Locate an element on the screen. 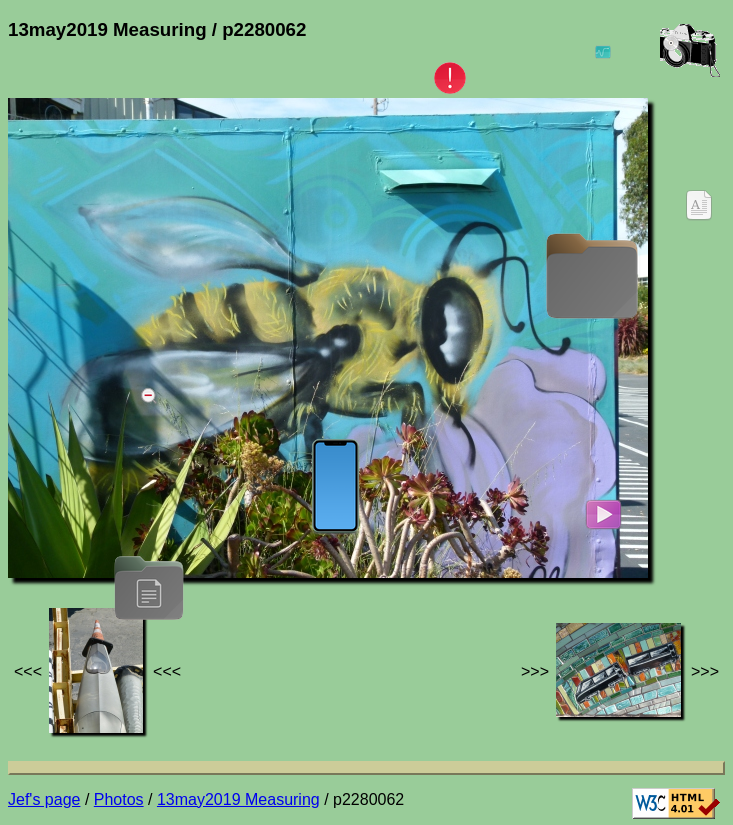  open system usage monitoring app is located at coordinates (603, 52).